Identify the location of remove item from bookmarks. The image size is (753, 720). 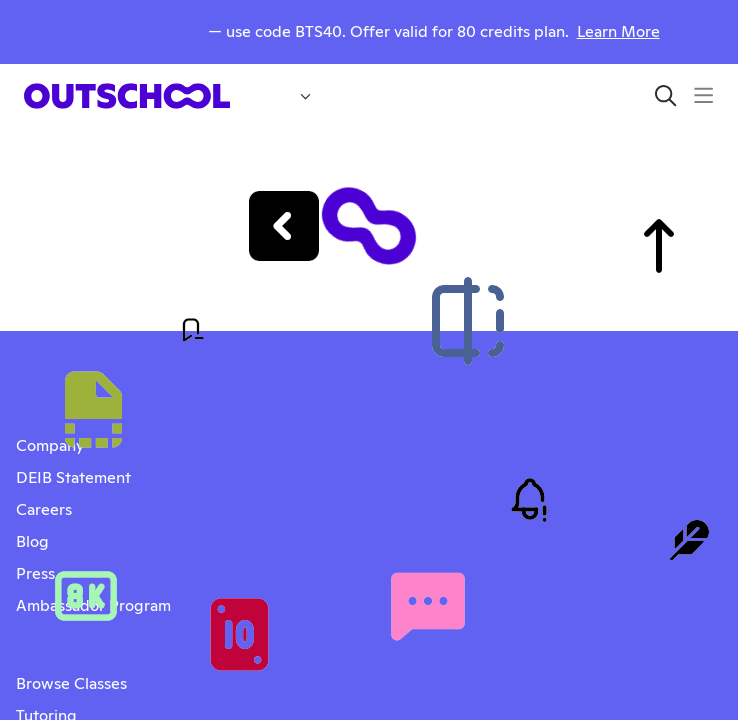
(191, 330).